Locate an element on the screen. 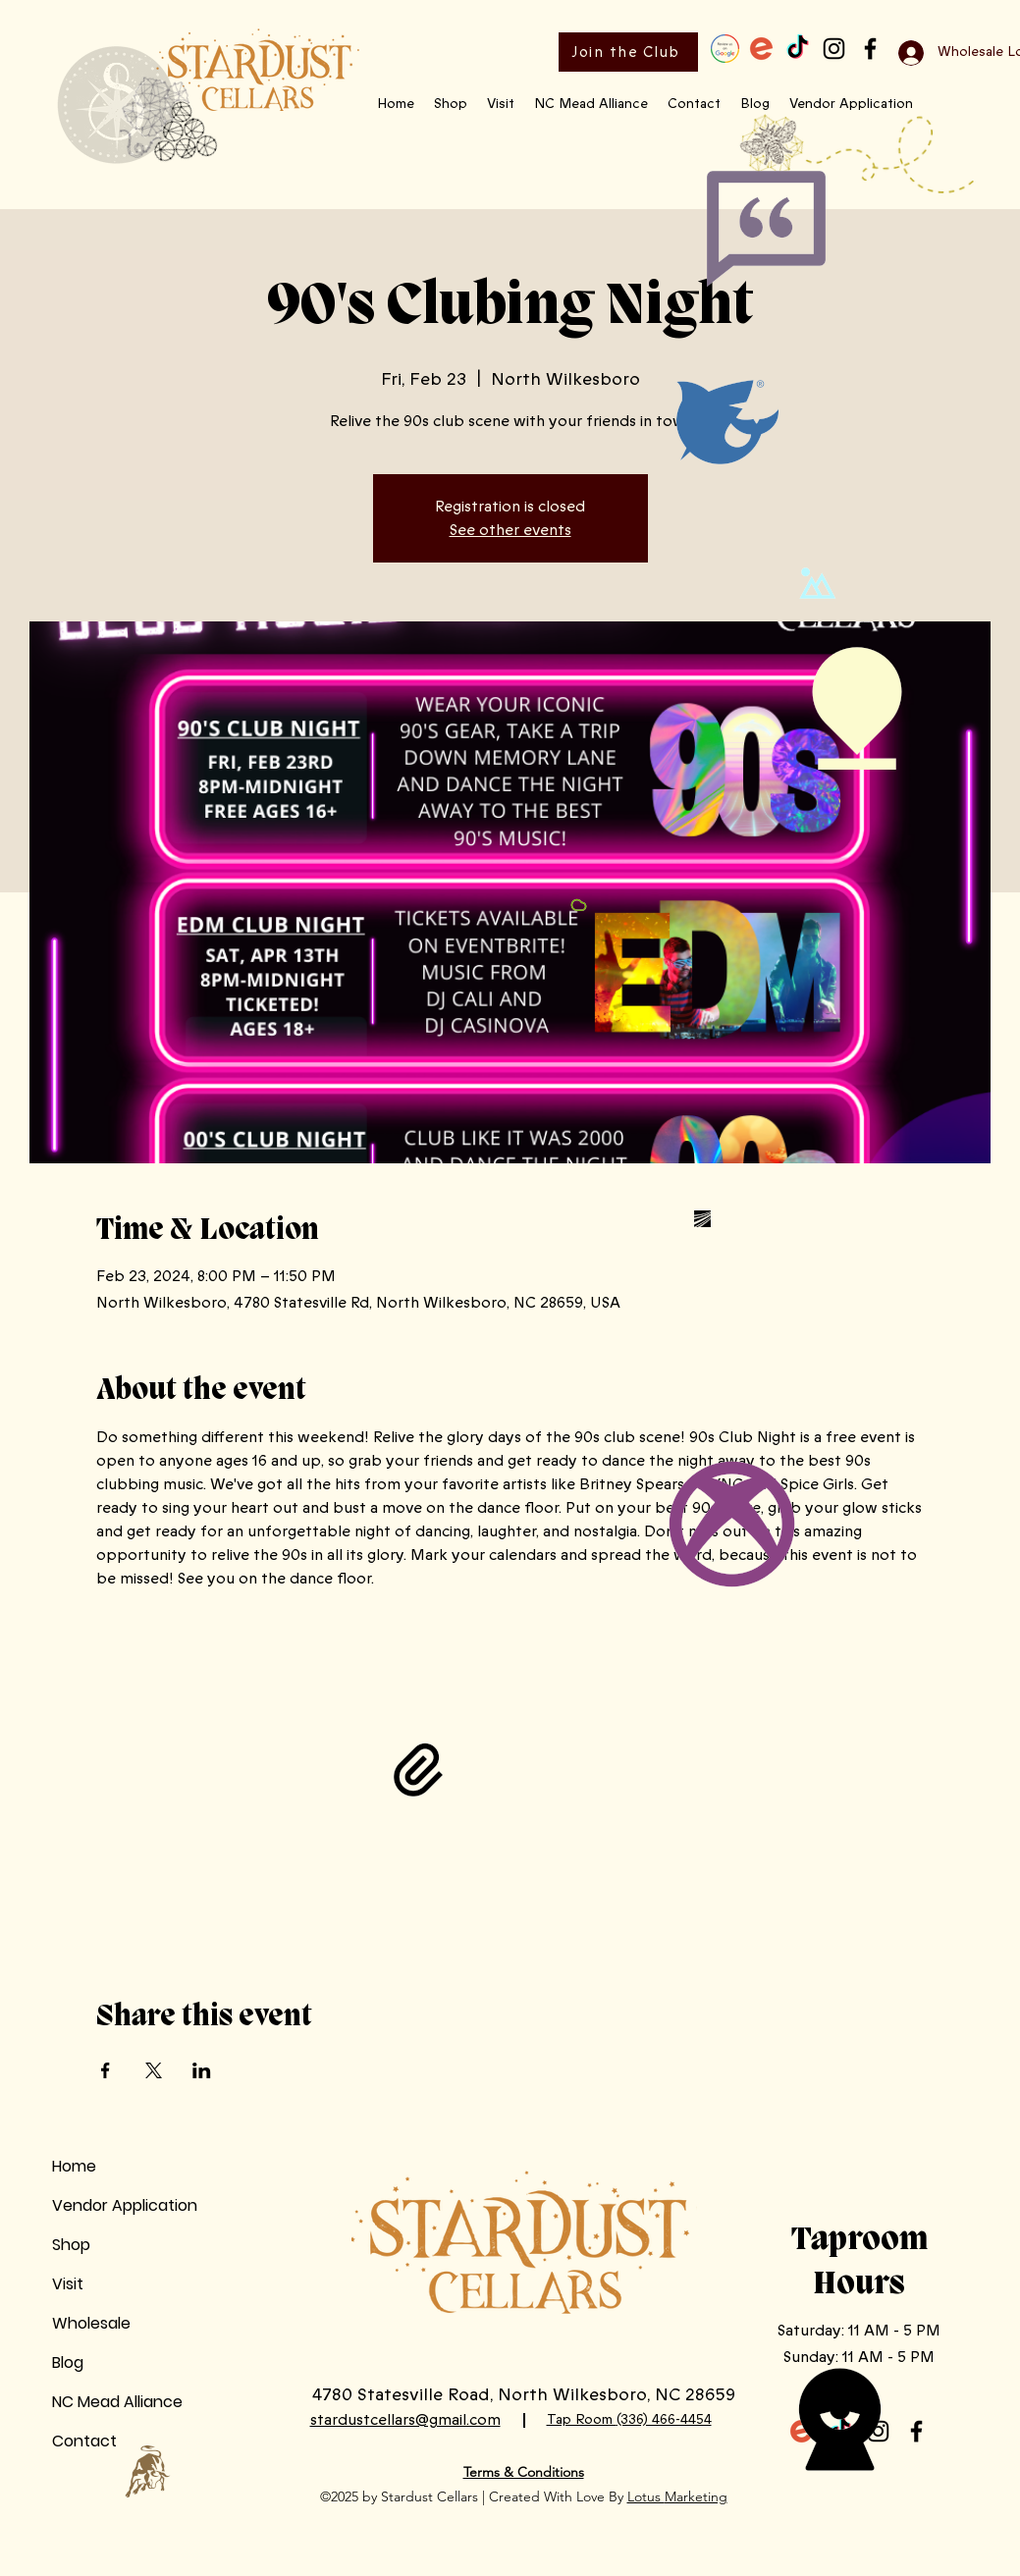 The height and width of the screenshot is (2576, 1020). indicates cloudy weather conditions is located at coordinates (578, 904).